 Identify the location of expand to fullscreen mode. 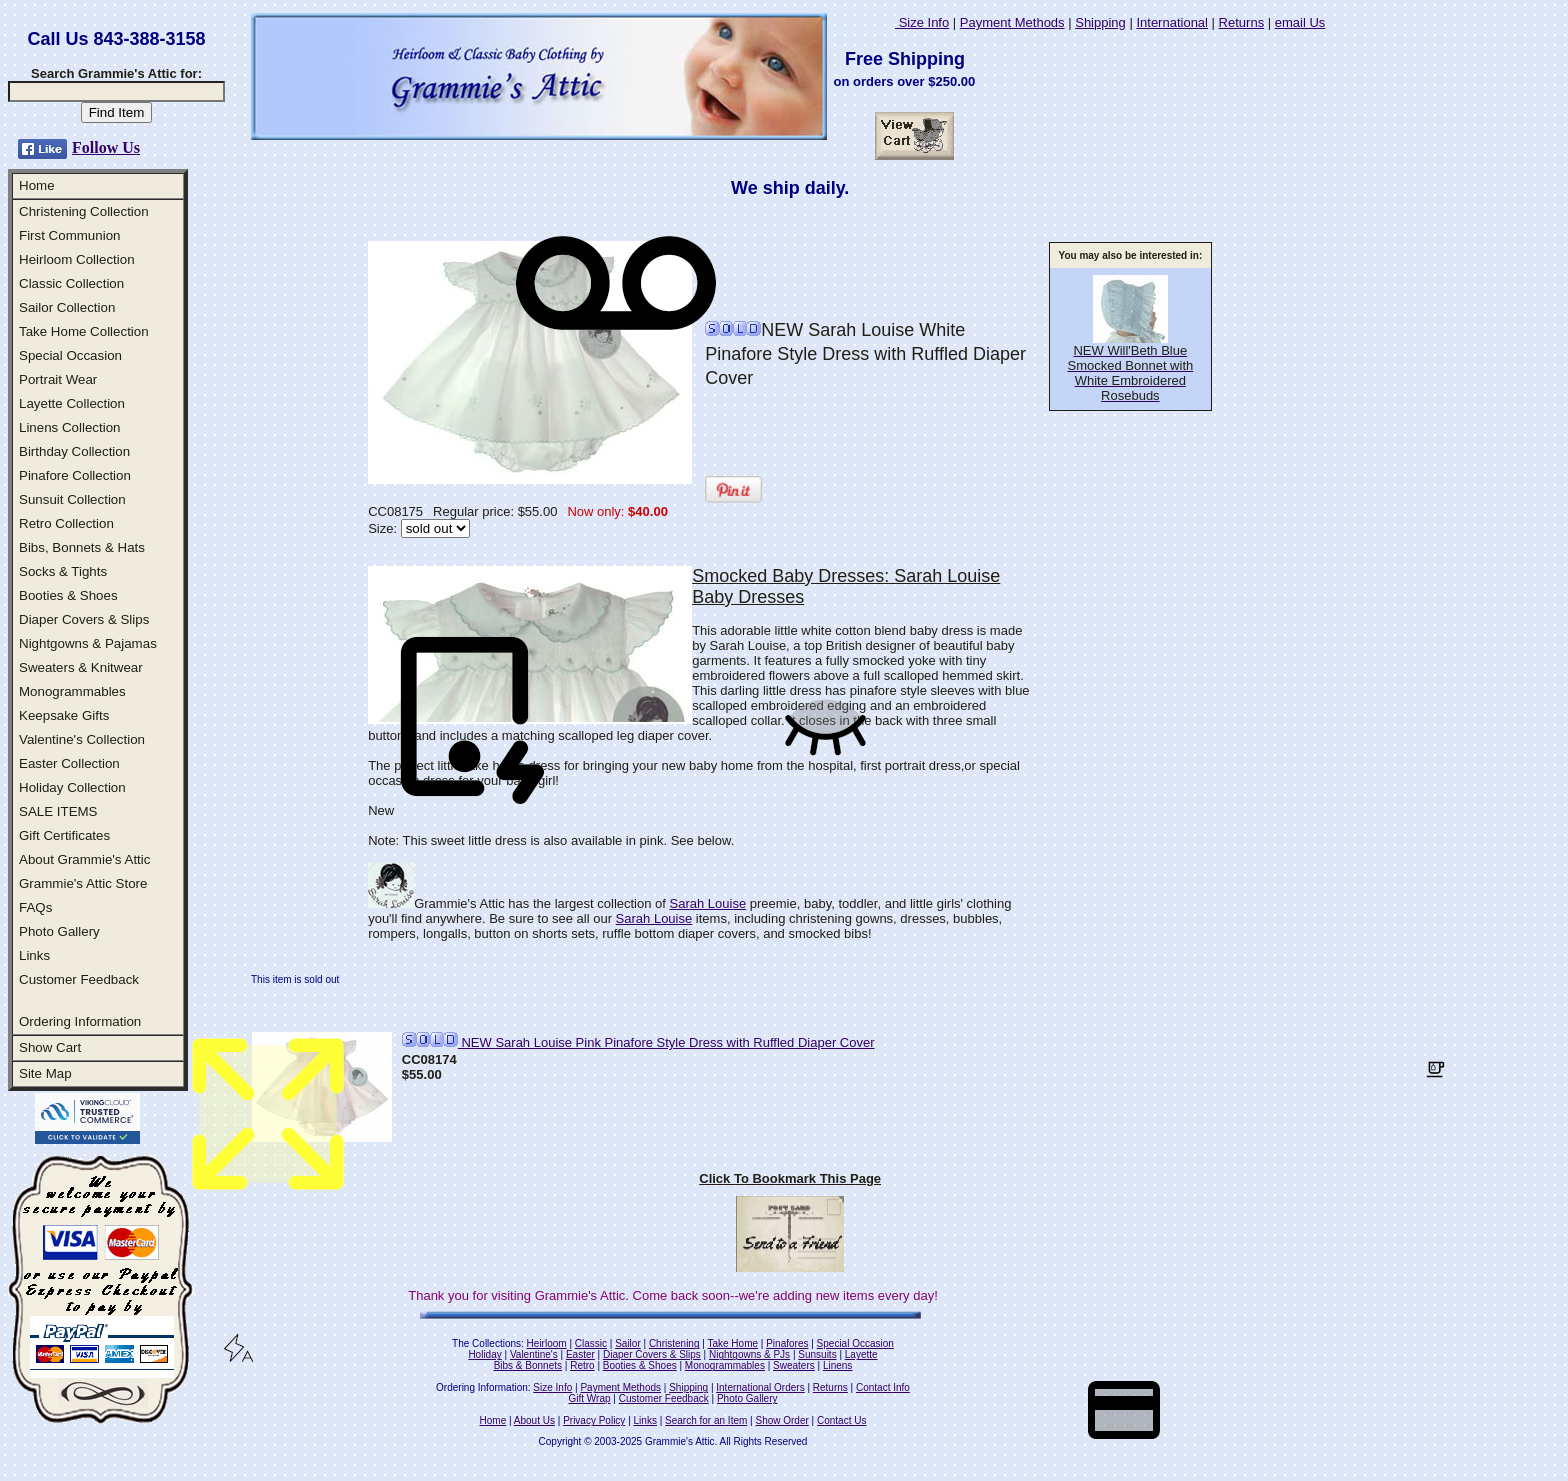
(268, 1114).